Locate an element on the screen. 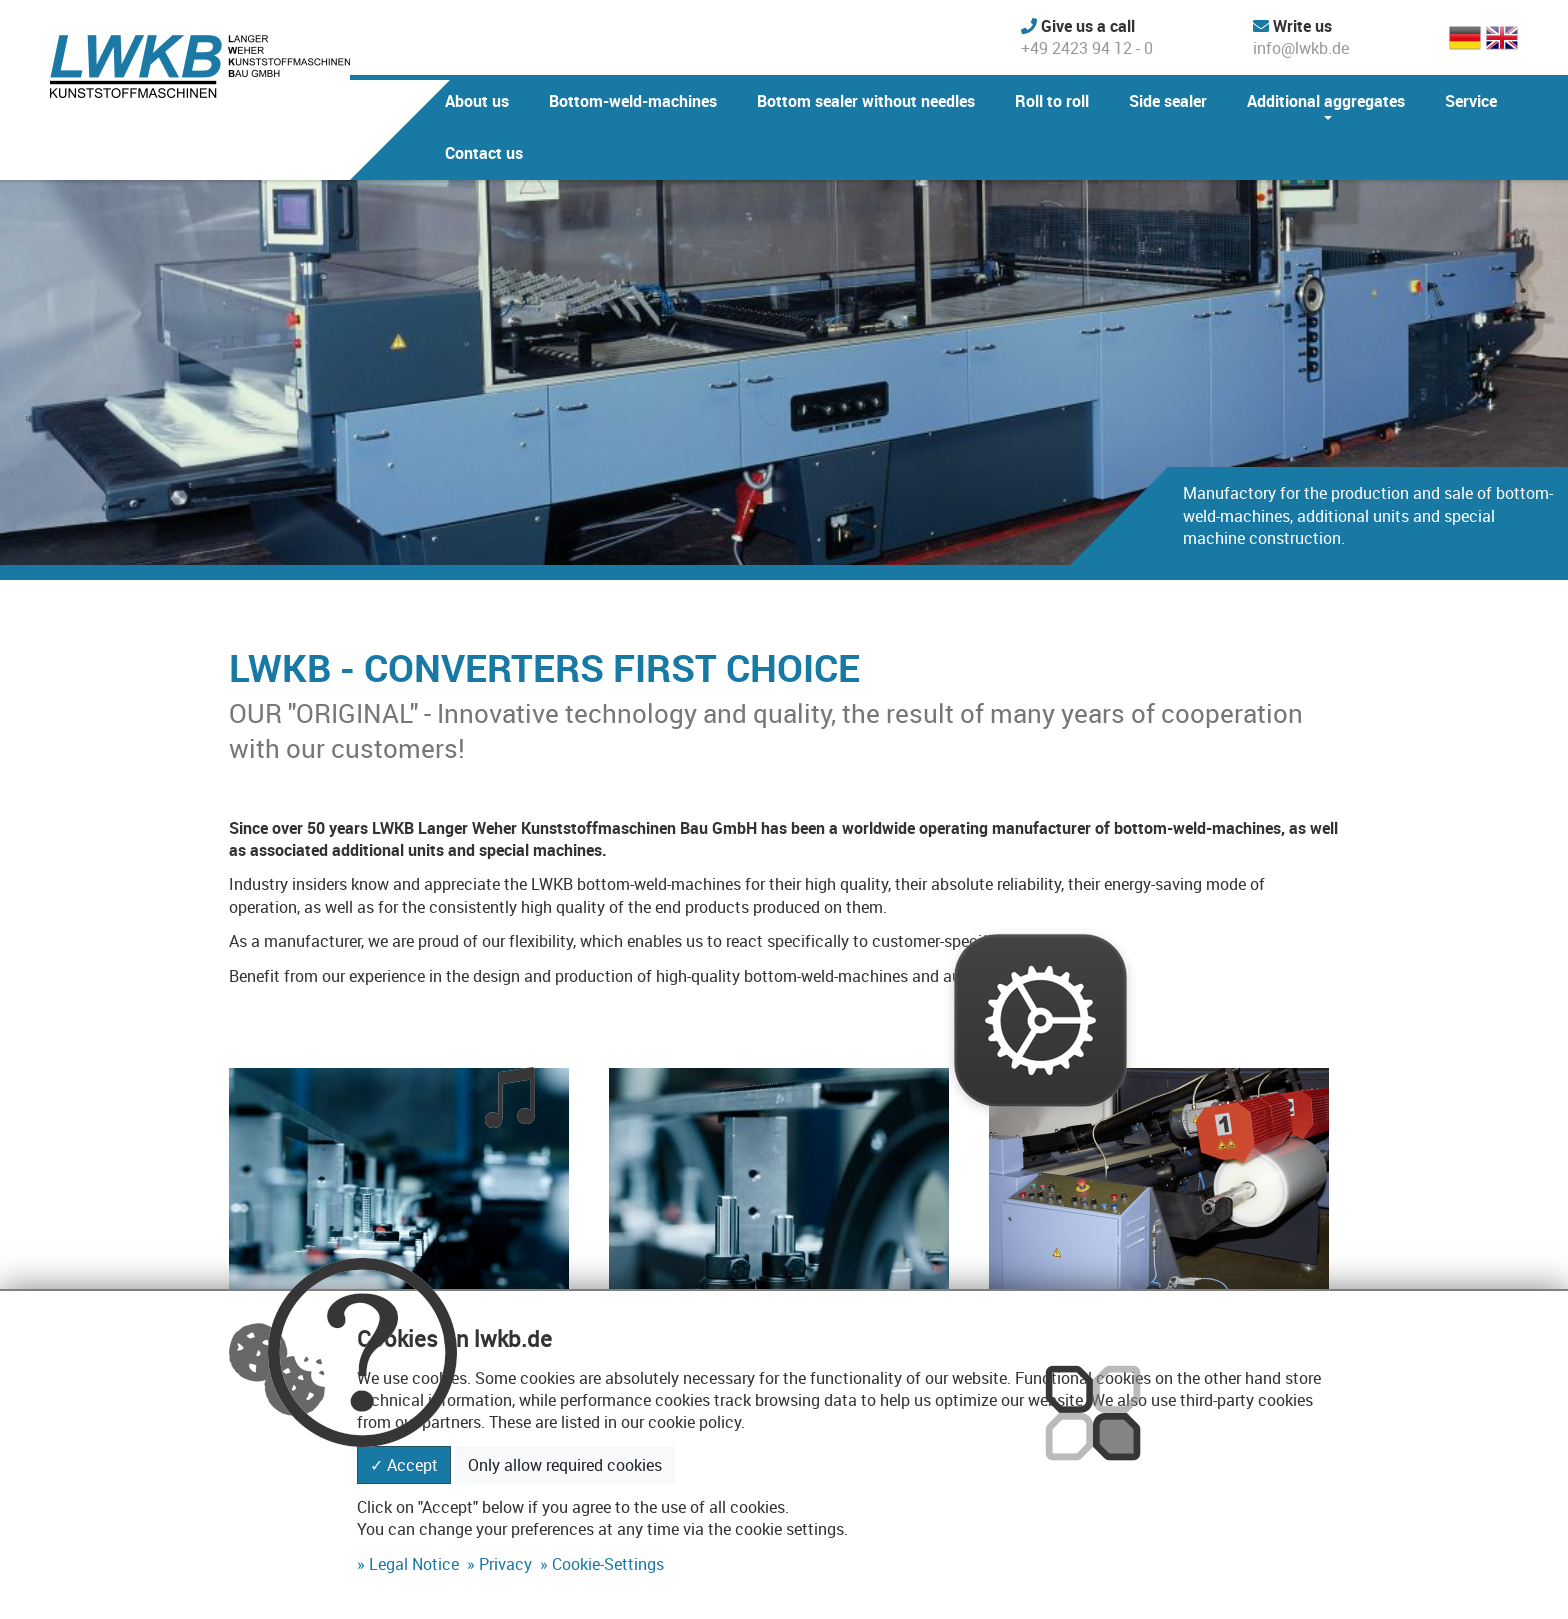 Image resolution: width=1568 pixels, height=1619 pixels. access help or support documentation is located at coordinates (362, 1352).